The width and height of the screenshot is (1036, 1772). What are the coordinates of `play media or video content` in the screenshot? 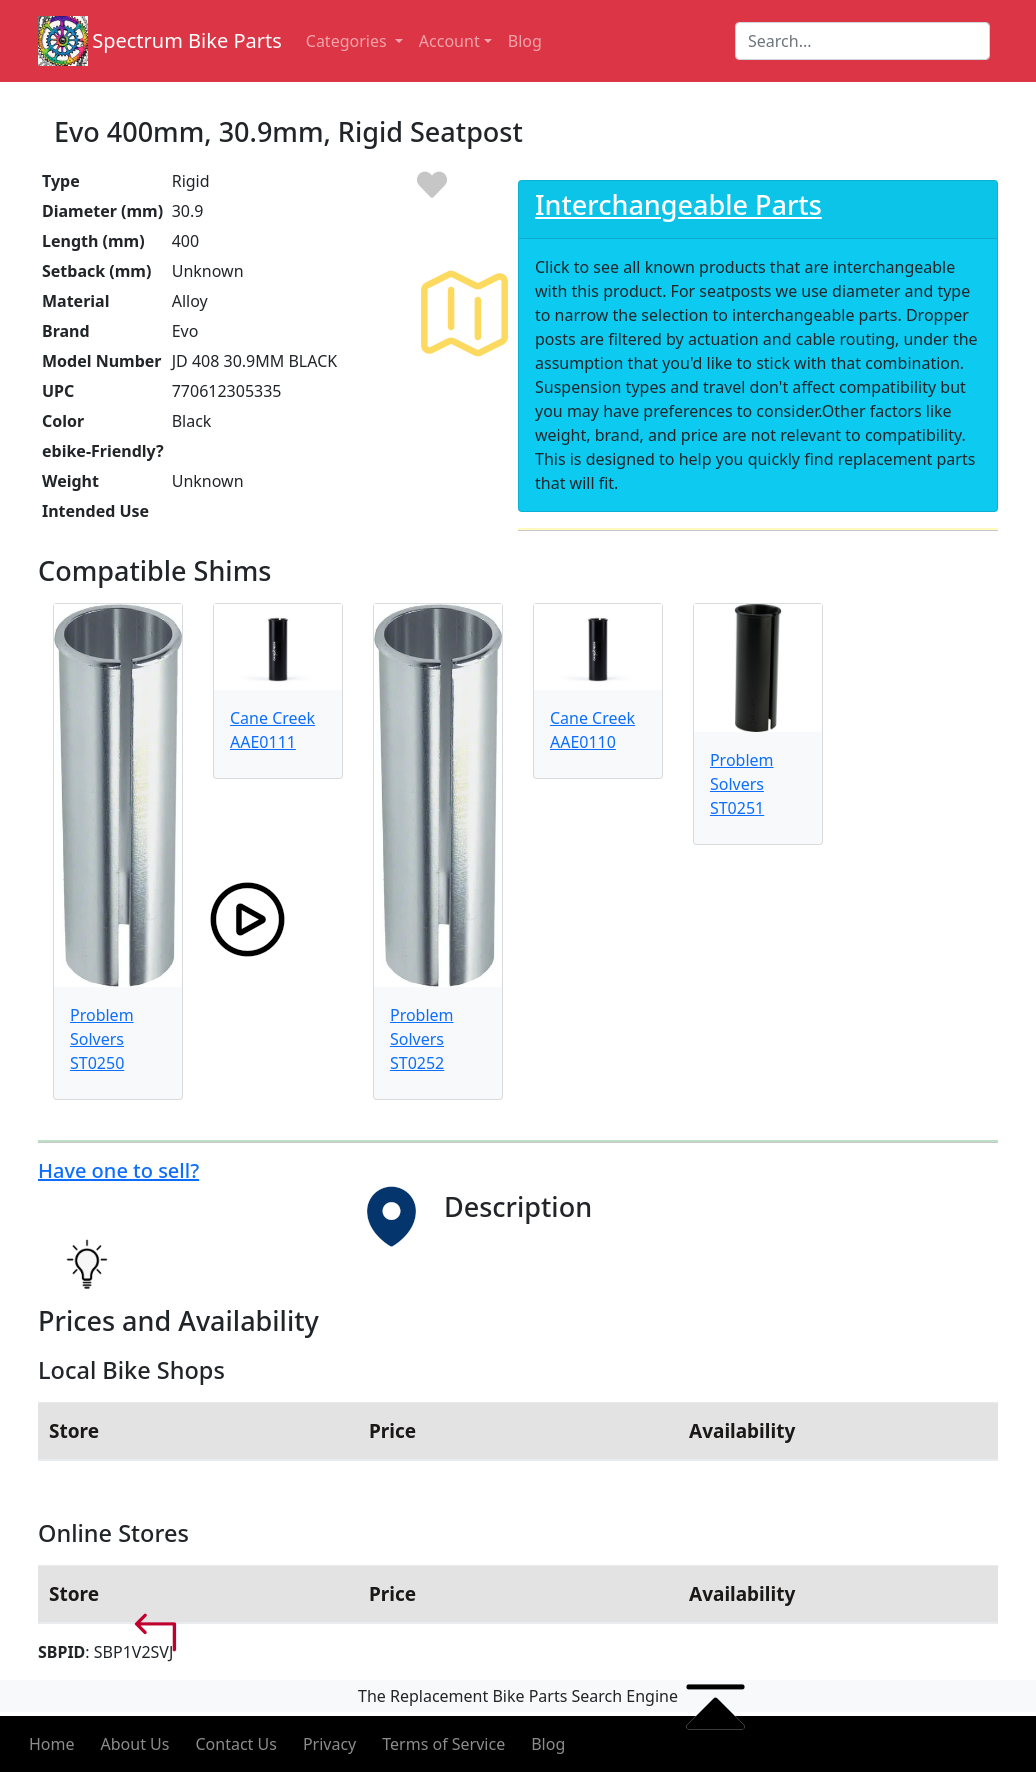 It's located at (247, 919).